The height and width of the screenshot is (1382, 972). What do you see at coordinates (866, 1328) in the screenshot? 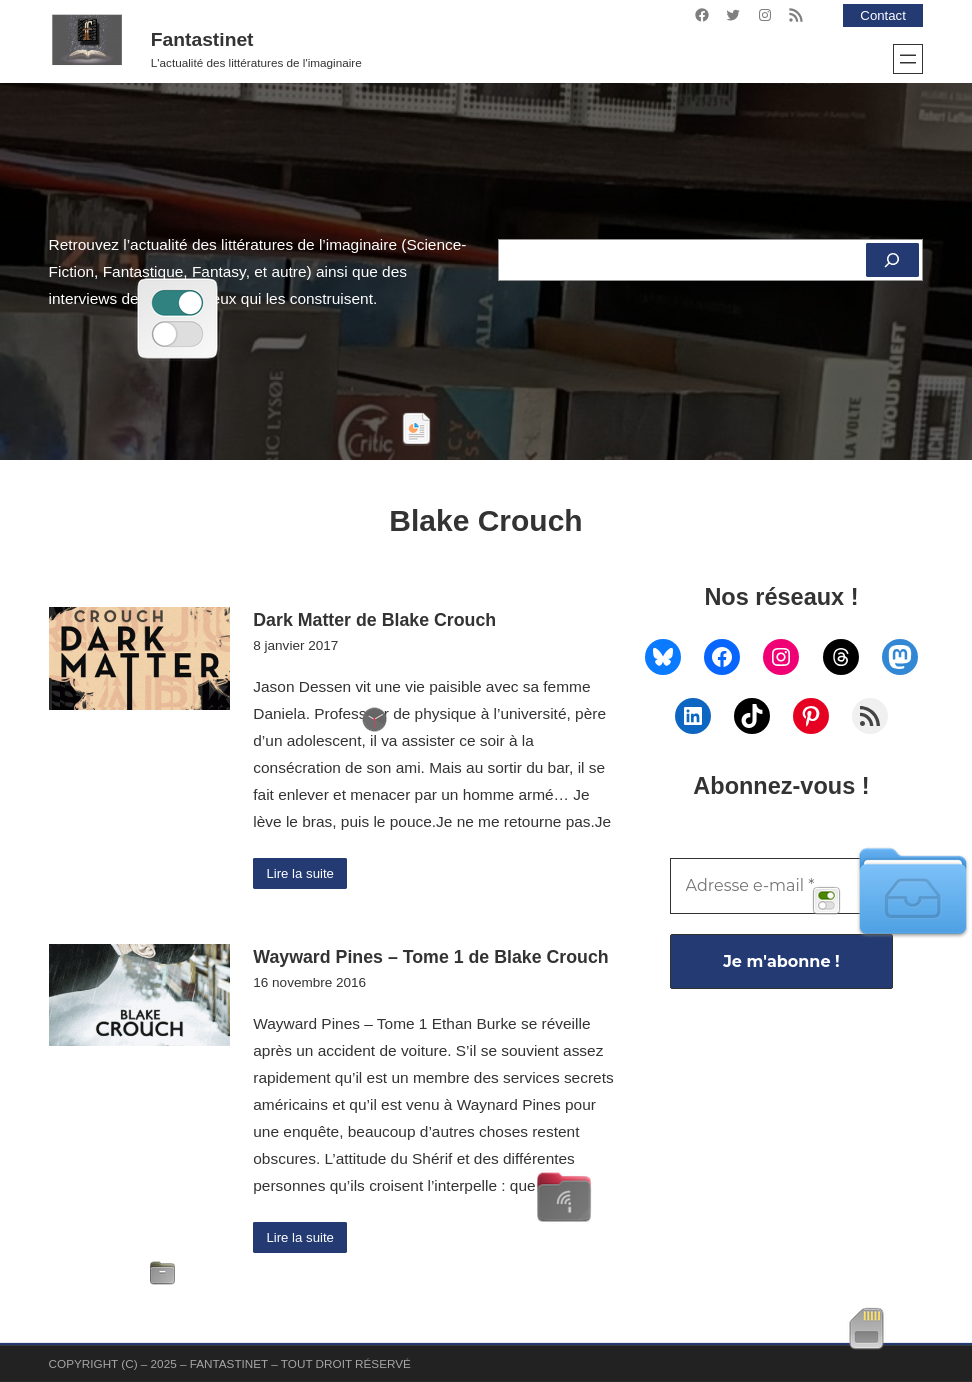
I see `indicates a connected USB flash drive or removable storage` at bounding box center [866, 1328].